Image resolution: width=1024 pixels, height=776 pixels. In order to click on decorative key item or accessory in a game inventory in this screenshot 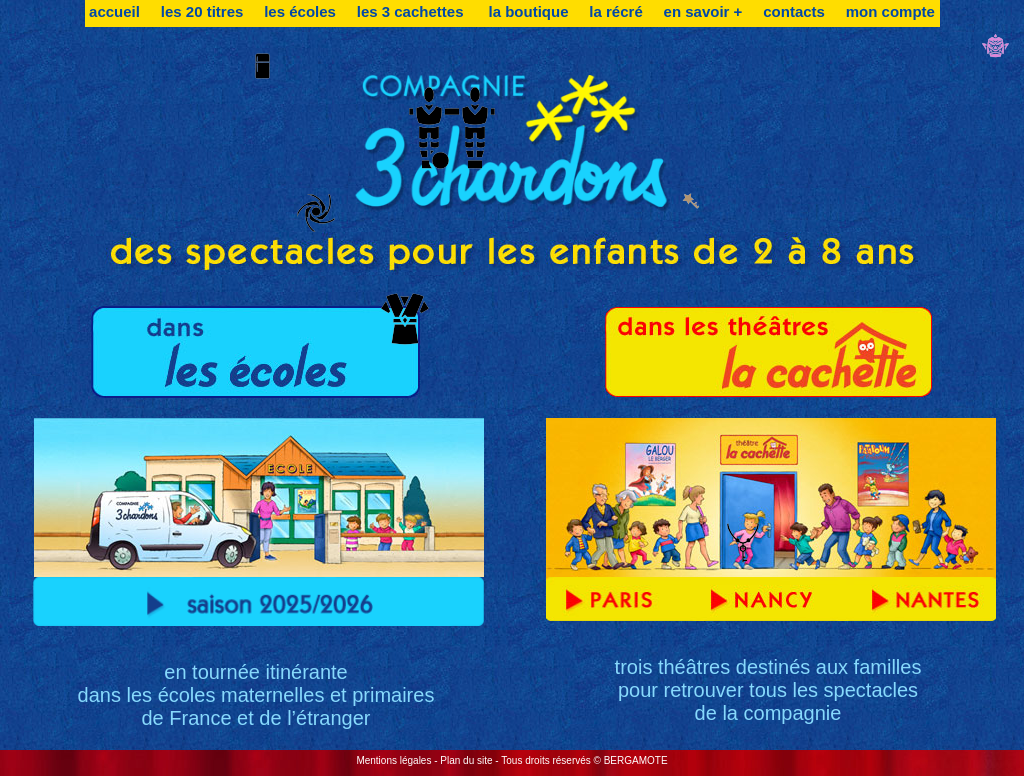, I will do `click(743, 543)`.